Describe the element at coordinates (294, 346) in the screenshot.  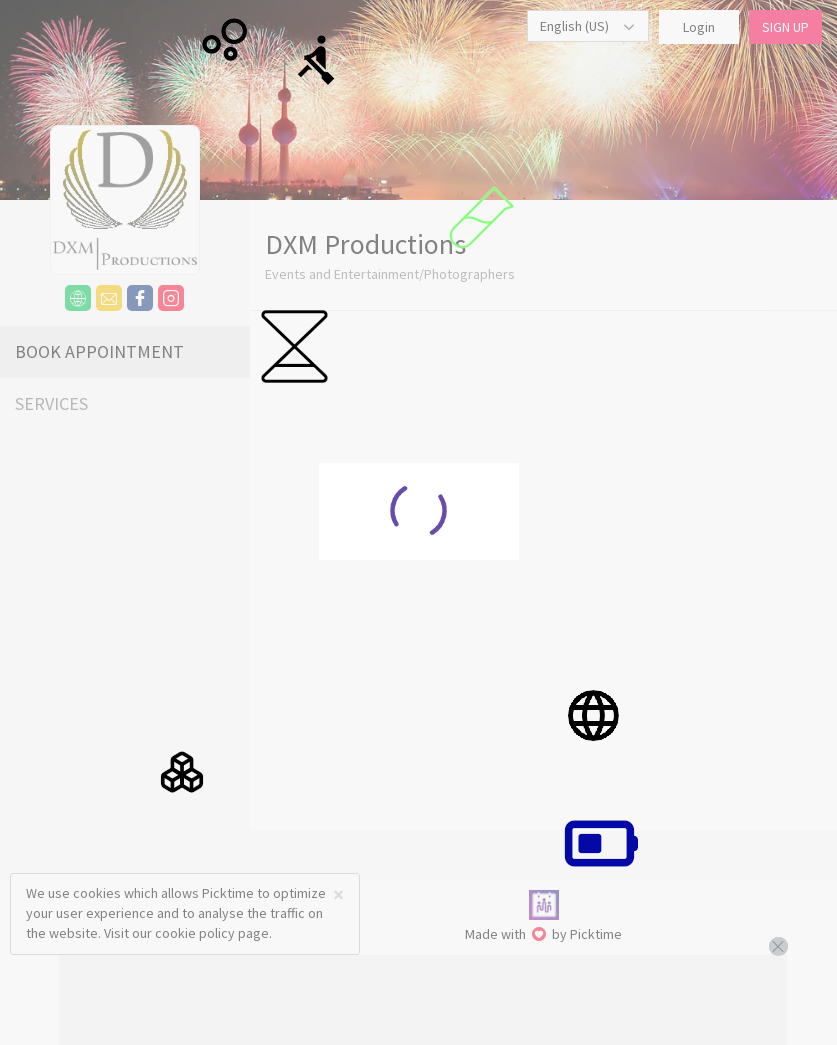
I see `indicates time running low or nearly expired` at that location.